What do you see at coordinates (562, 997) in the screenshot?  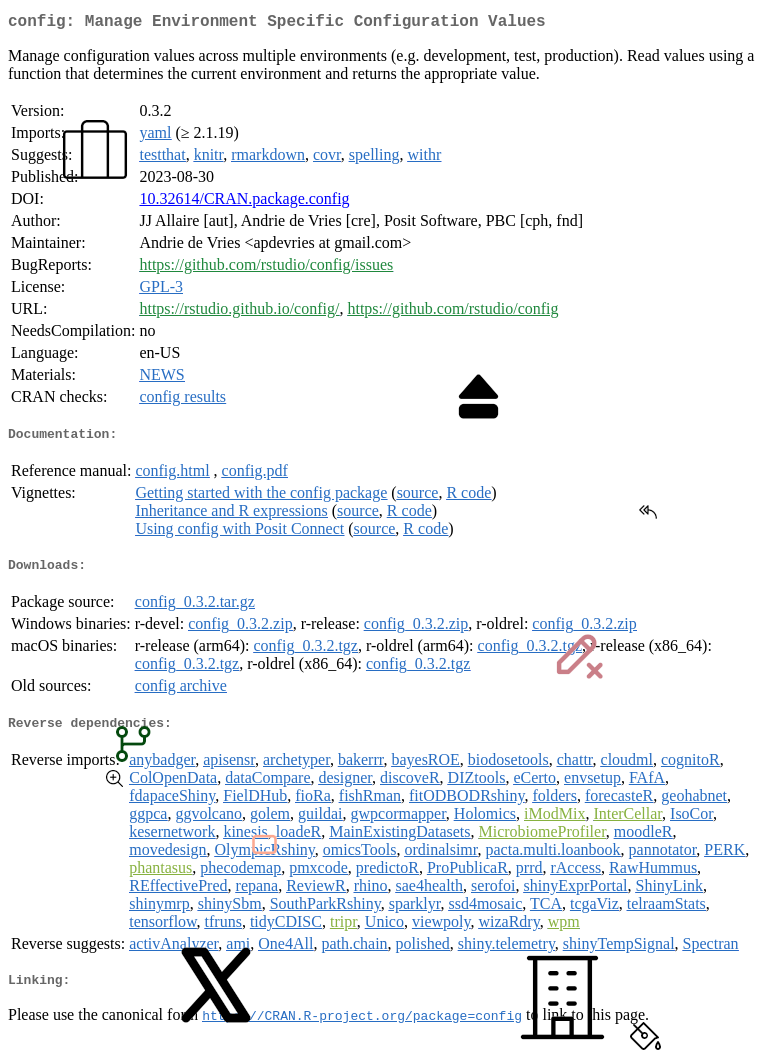 I see `view company or business profile` at bounding box center [562, 997].